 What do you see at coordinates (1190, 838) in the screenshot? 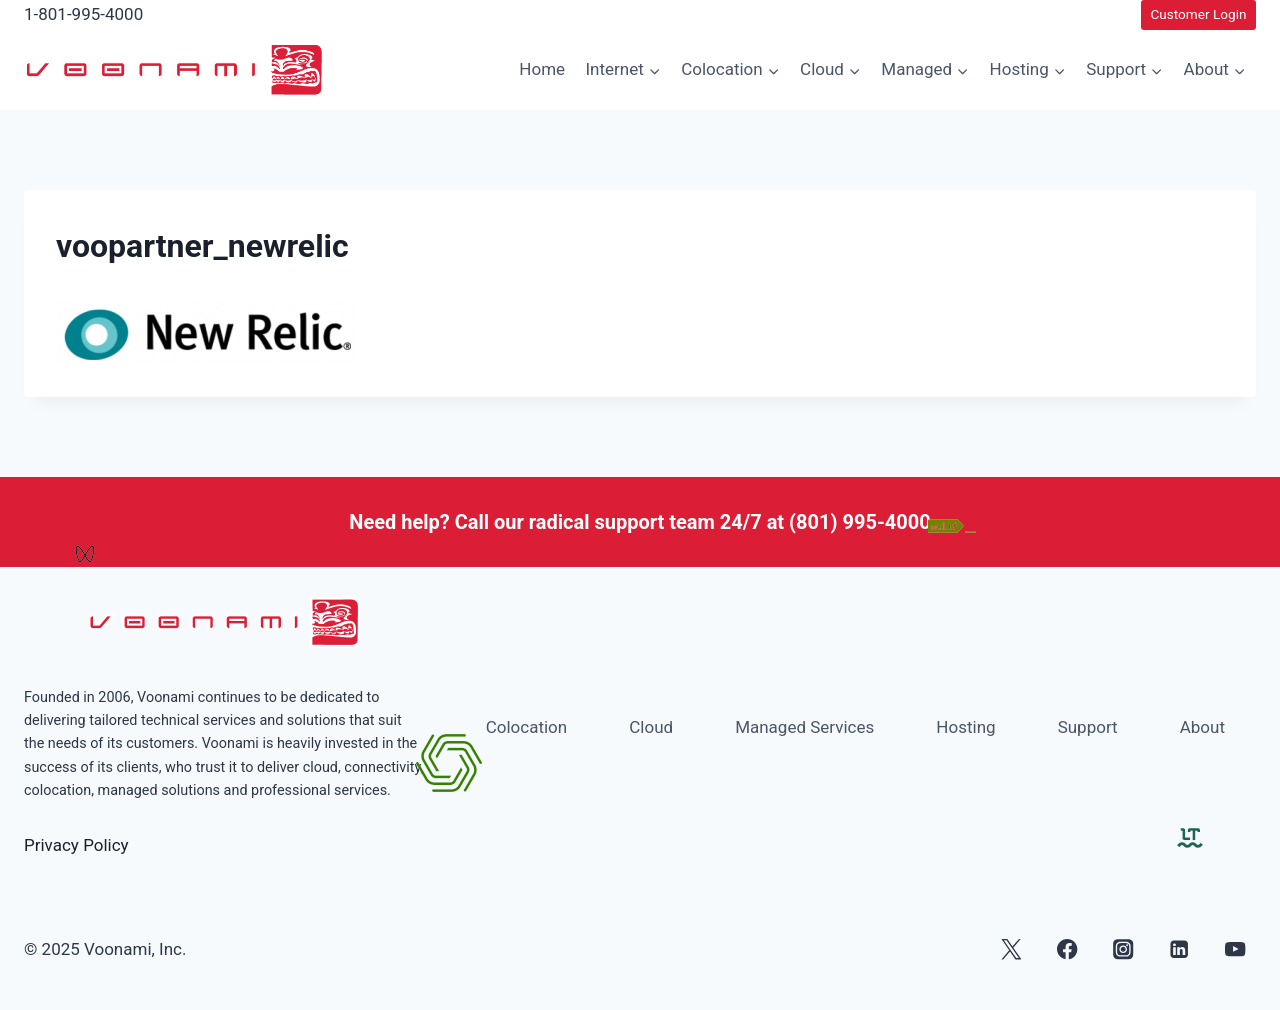
I see `open LanguageTool grammar and spell checker` at bounding box center [1190, 838].